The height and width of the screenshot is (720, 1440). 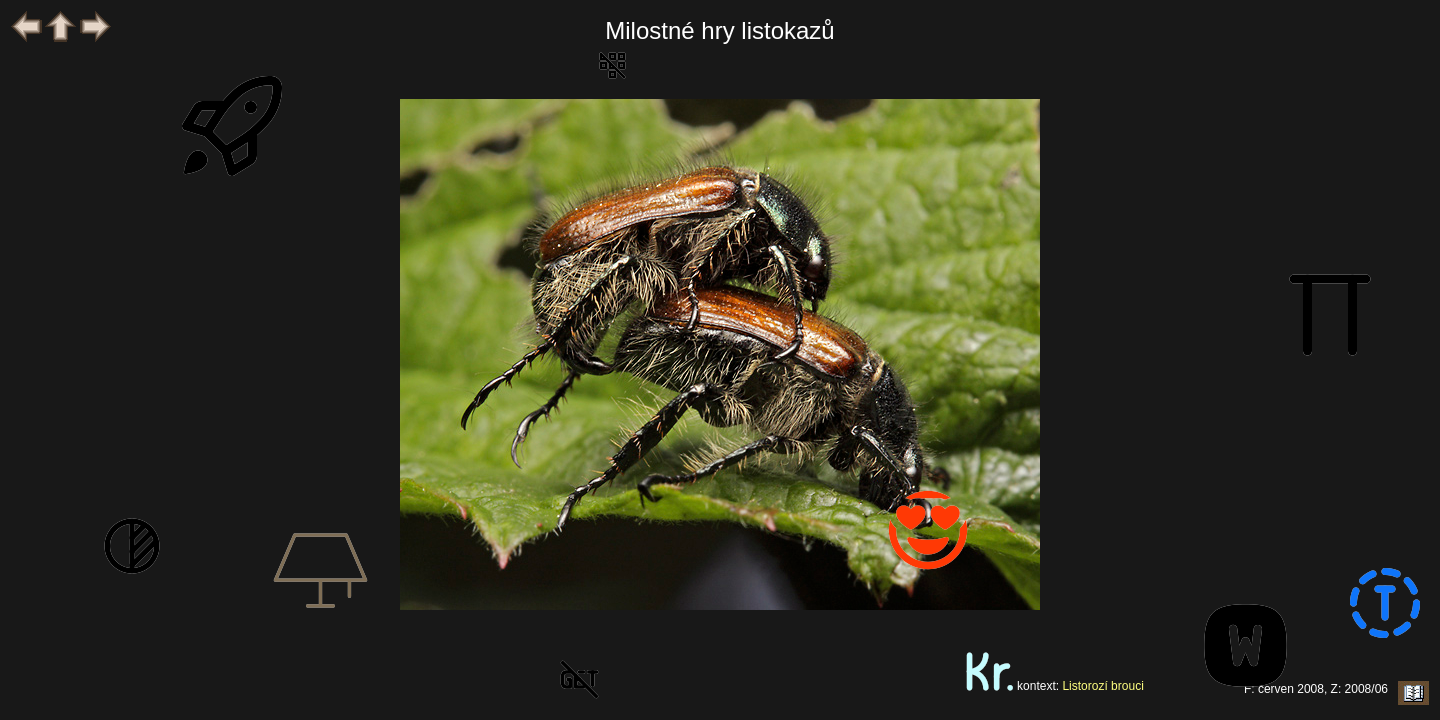 I want to click on adjust display contrast settings, so click(x=132, y=546).